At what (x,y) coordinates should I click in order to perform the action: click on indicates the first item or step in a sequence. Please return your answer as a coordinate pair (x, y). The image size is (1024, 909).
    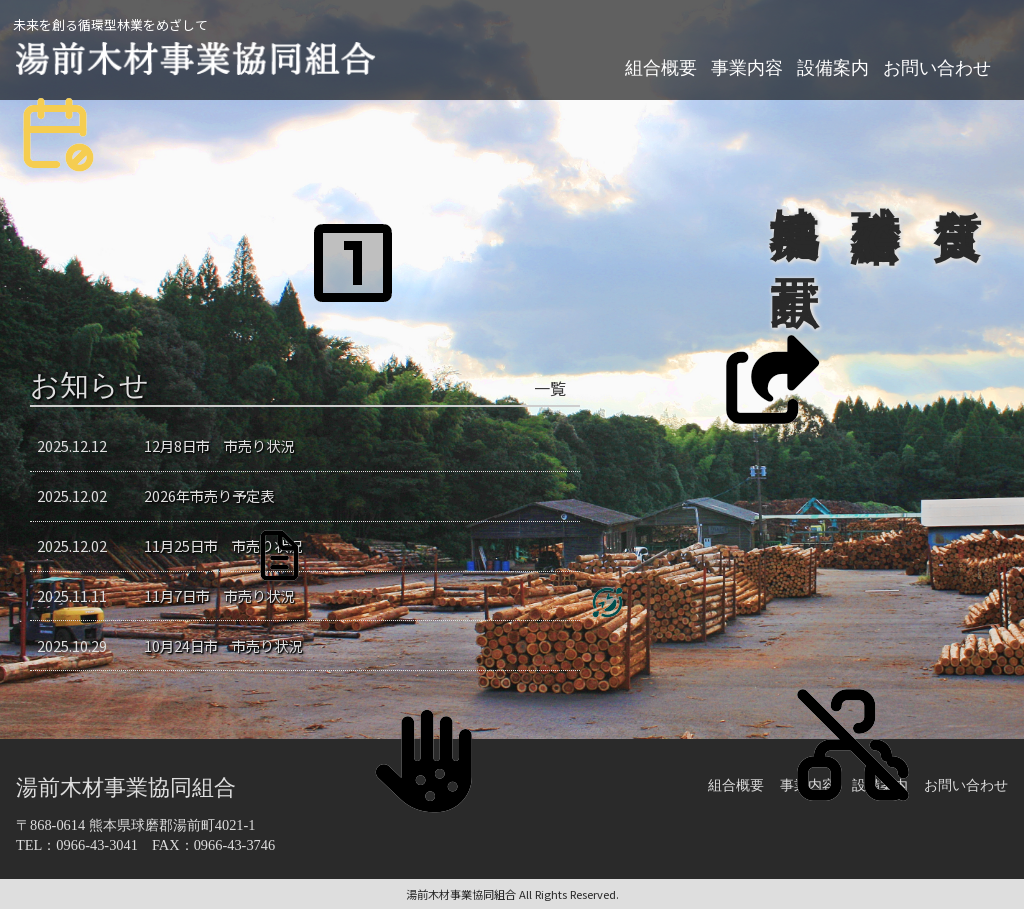
    Looking at the image, I should click on (353, 263).